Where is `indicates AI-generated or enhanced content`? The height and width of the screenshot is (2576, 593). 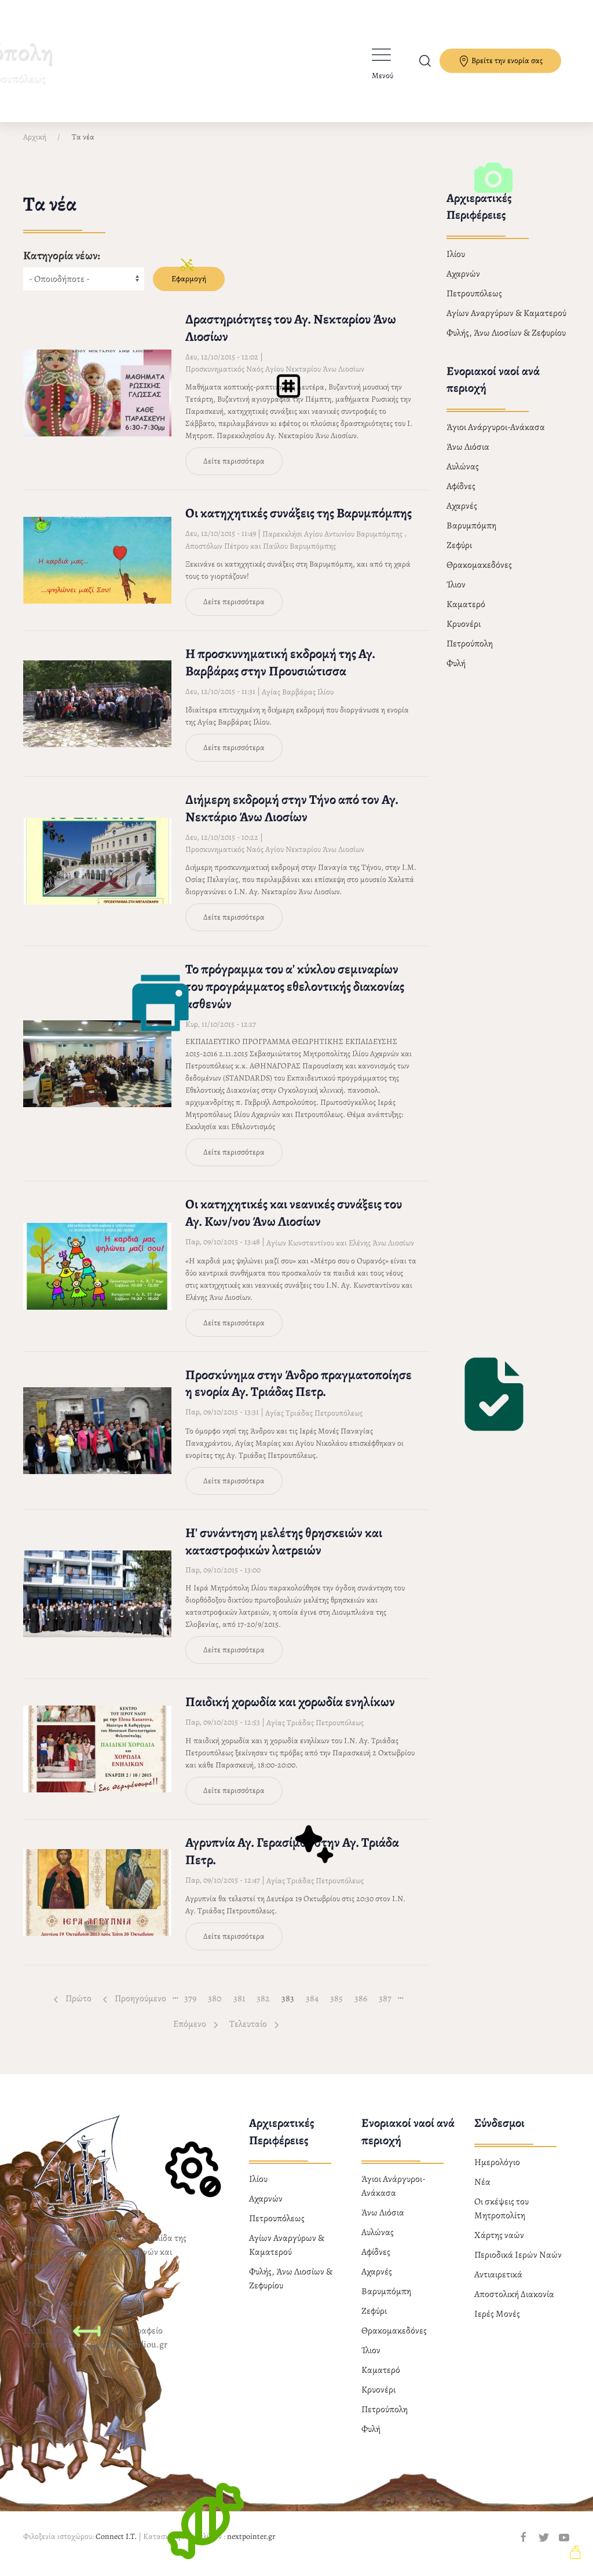
indicates AI-generated or enhanced content is located at coordinates (314, 1844).